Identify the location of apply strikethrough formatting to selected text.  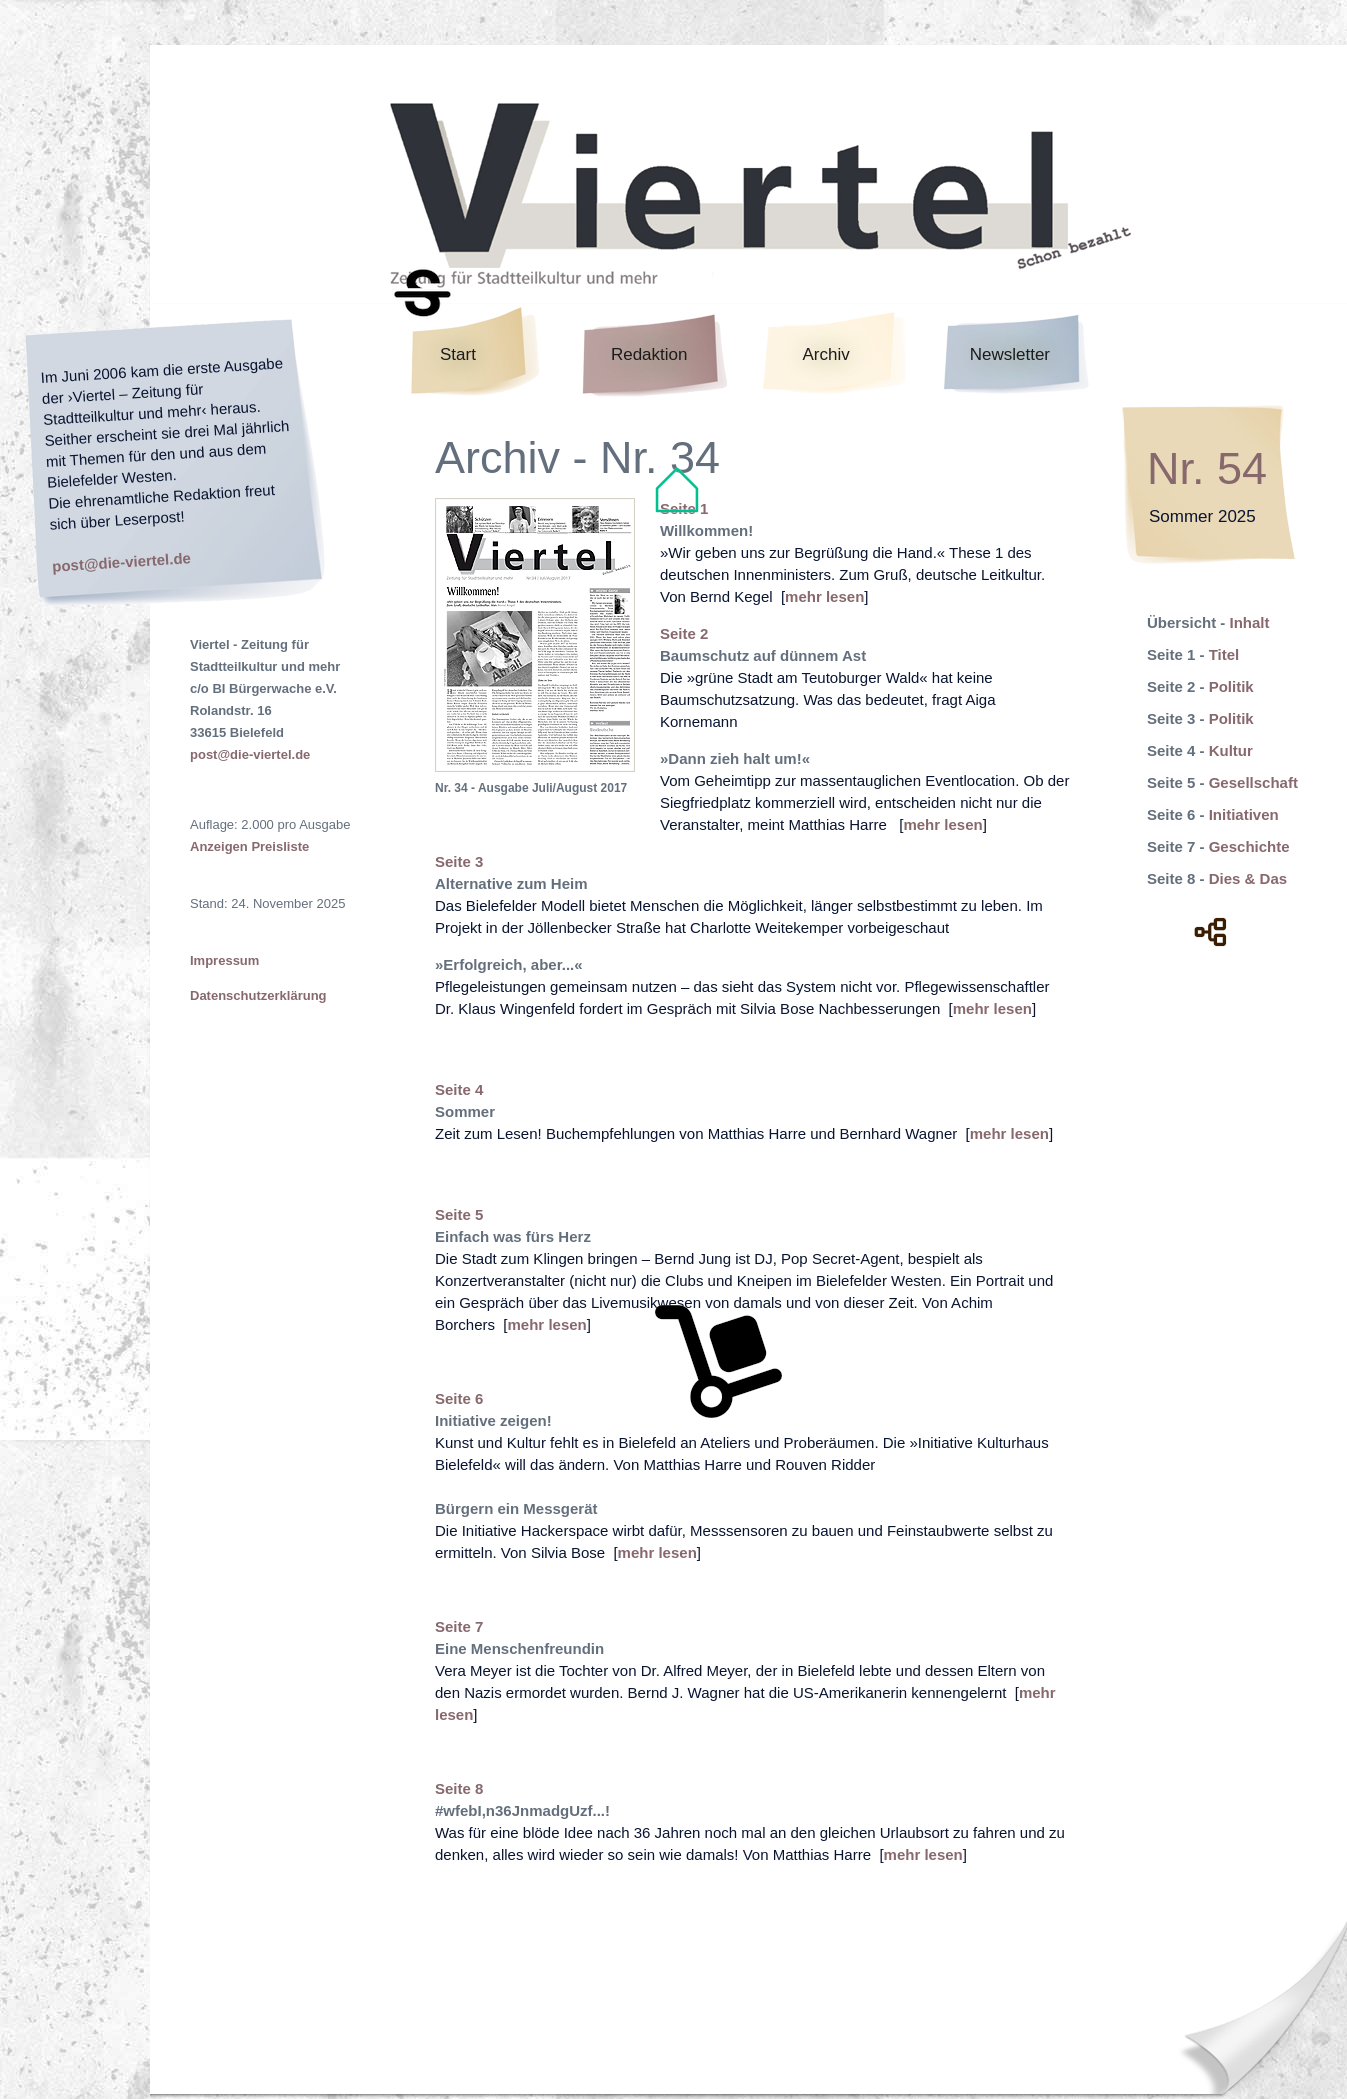
(422, 297).